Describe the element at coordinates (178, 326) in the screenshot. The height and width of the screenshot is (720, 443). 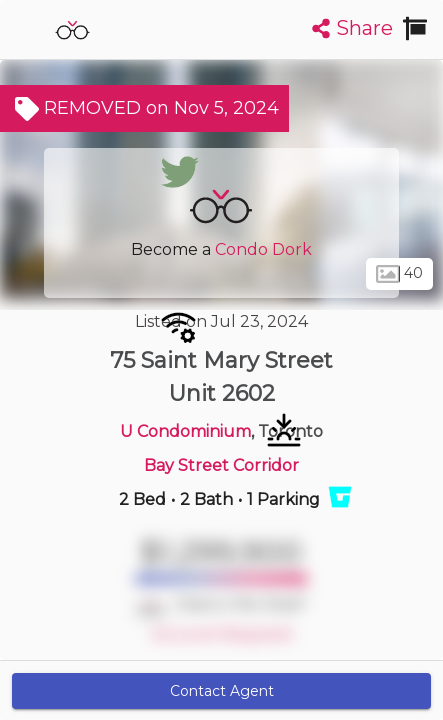
I see `access wifi settings` at that location.